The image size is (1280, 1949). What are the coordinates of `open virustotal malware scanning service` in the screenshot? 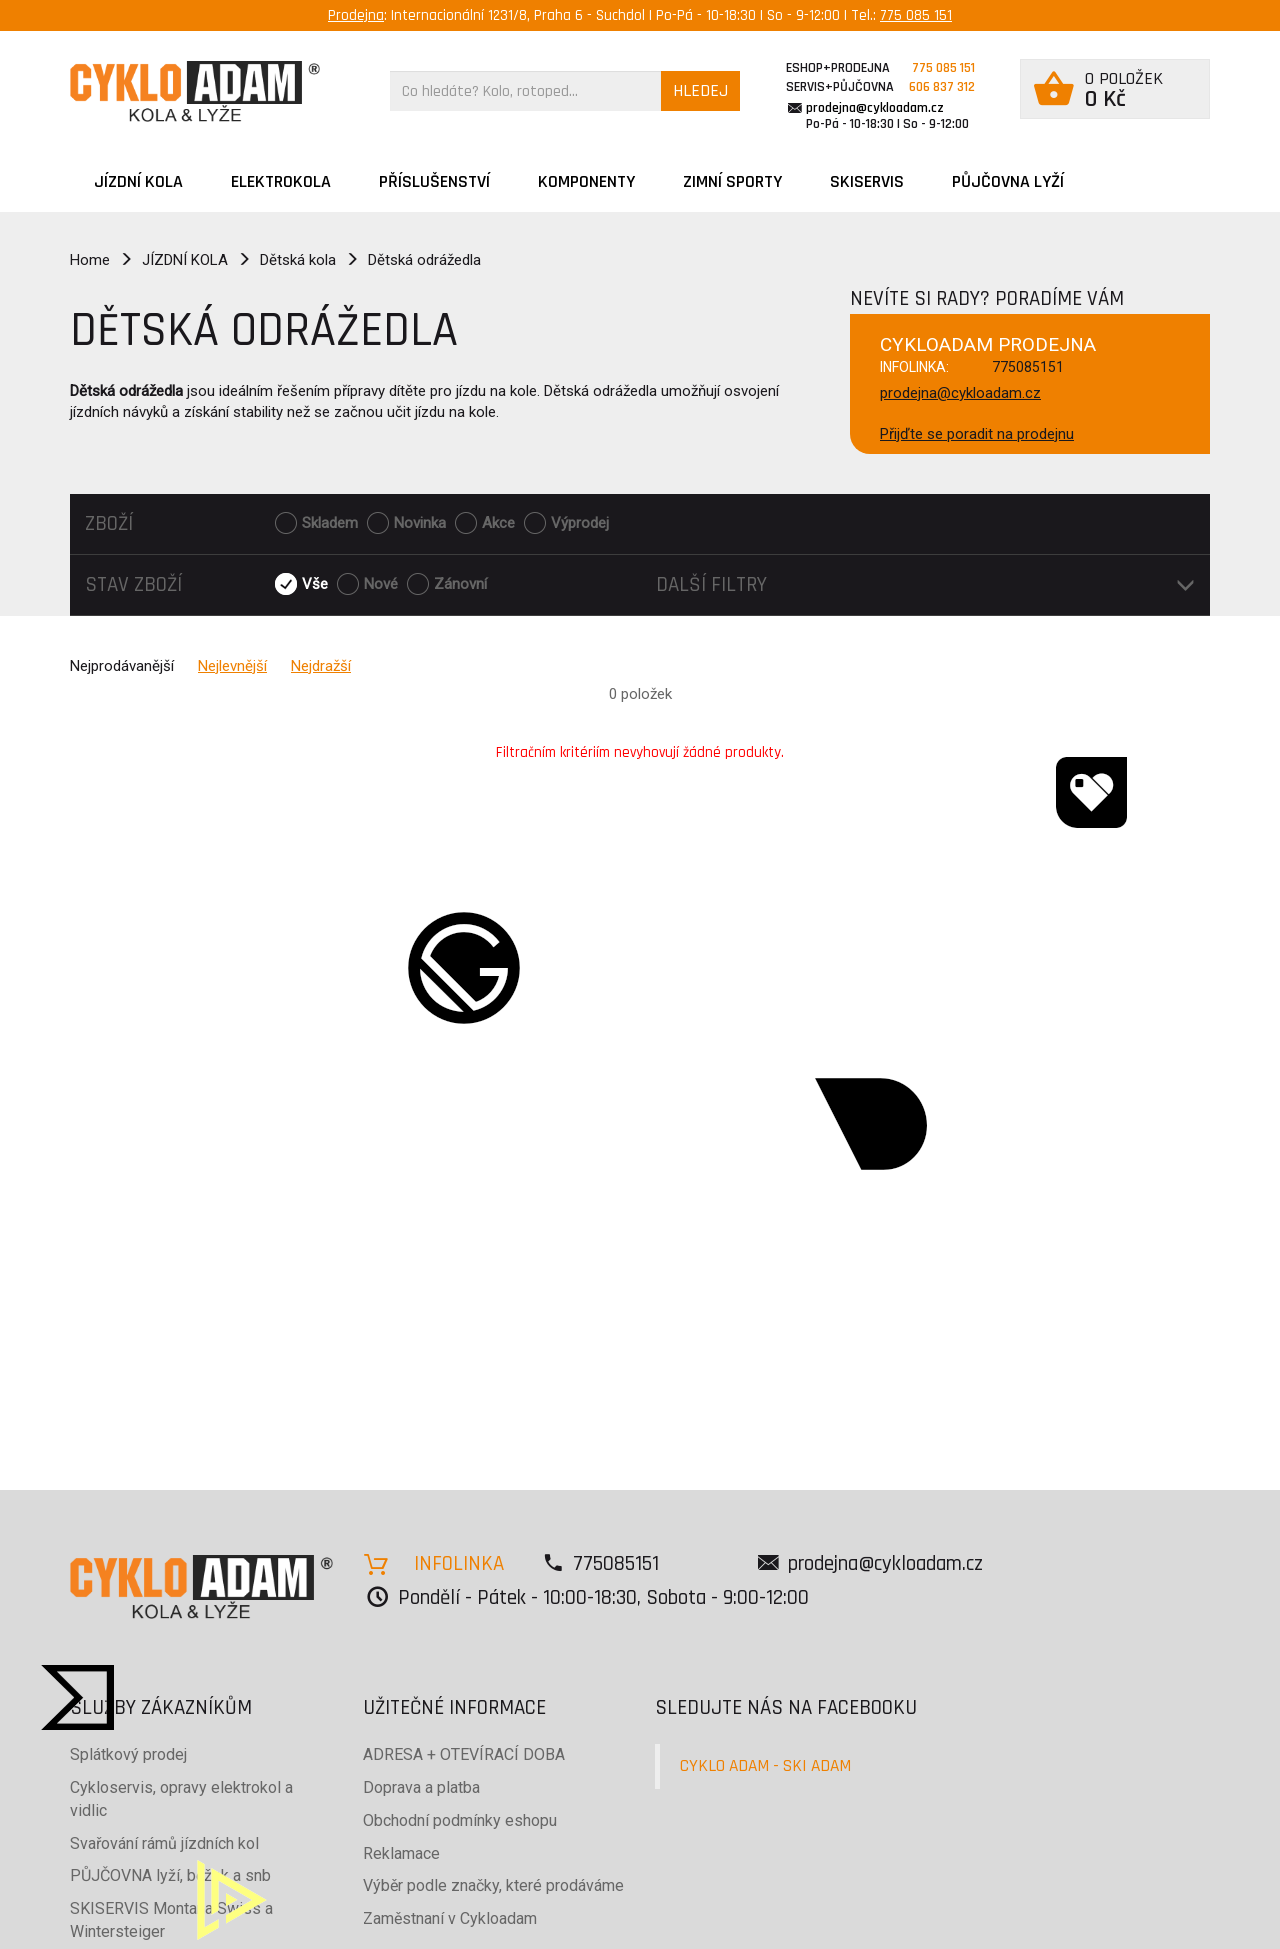 It's located at (77, 1697).